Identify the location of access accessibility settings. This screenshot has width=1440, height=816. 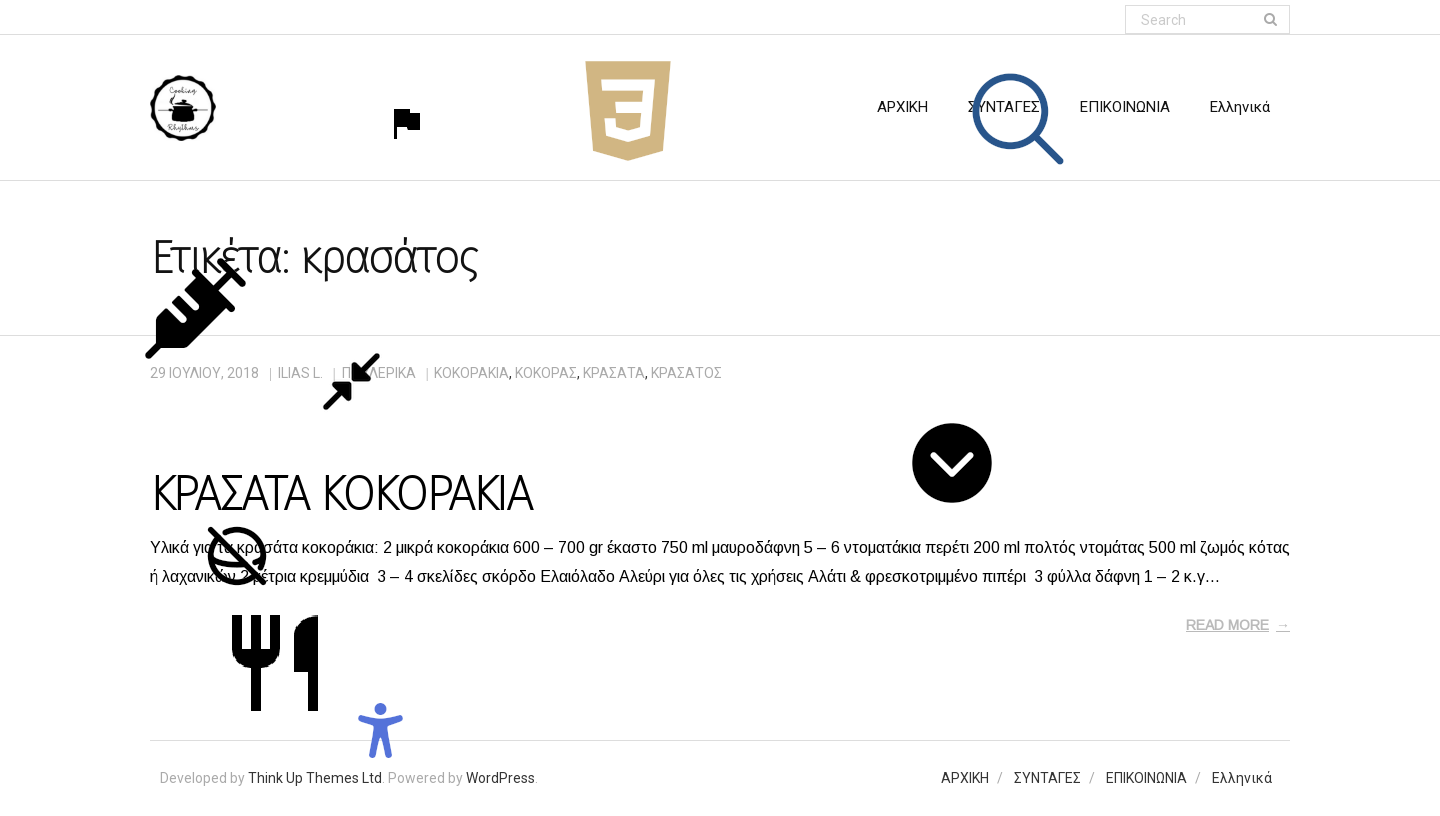
(380, 730).